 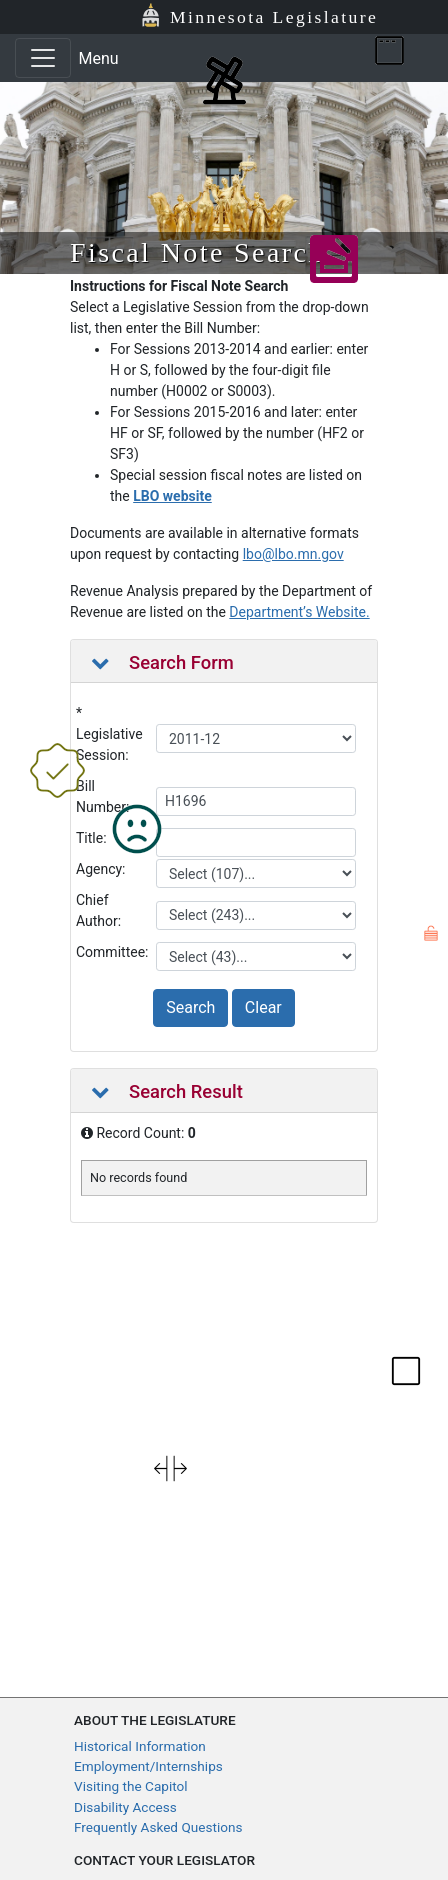 What do you see at coordinates (431, 934) in the screenshot?
I see `indicates an unlocked or unsecured state` at bounding box center [431, 934].